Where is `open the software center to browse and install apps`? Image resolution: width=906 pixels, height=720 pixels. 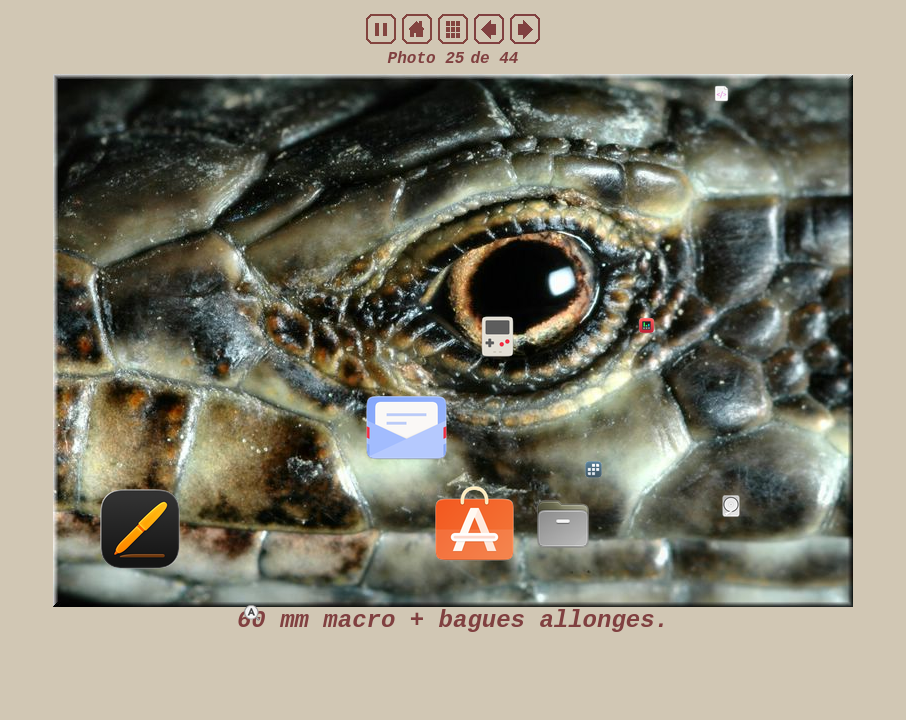
open the software center to browse and install apps is located at coordinates (474, 529).